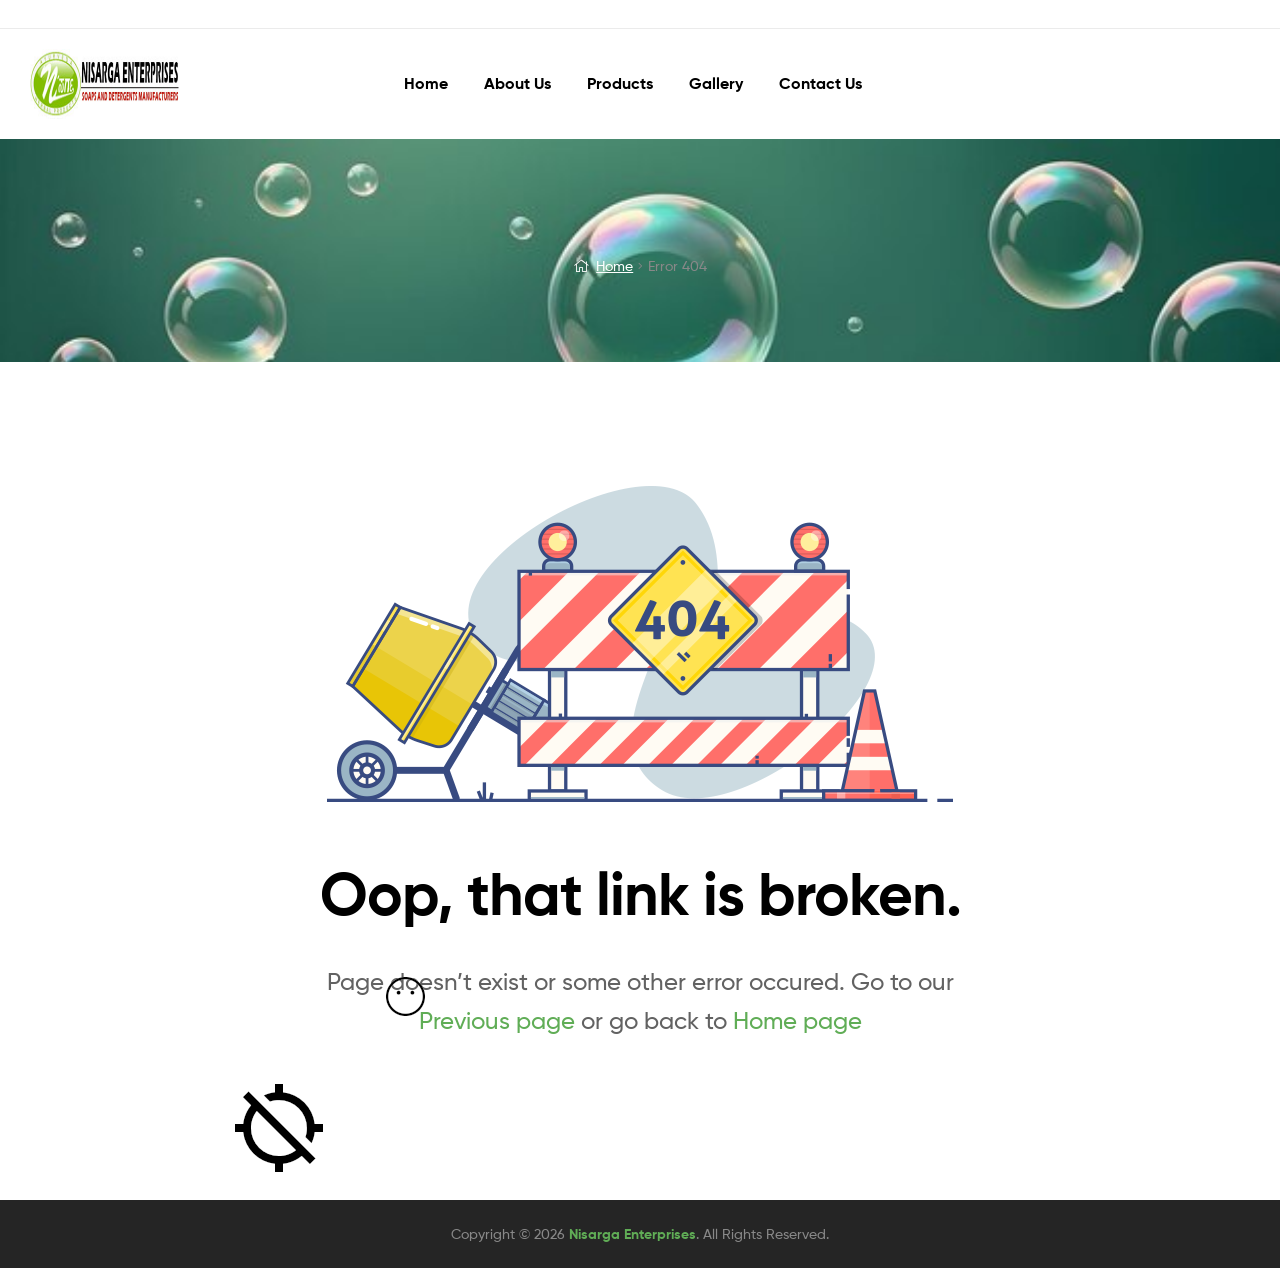  I want to click on neutral reaction or feedback option, so click(405, 996).